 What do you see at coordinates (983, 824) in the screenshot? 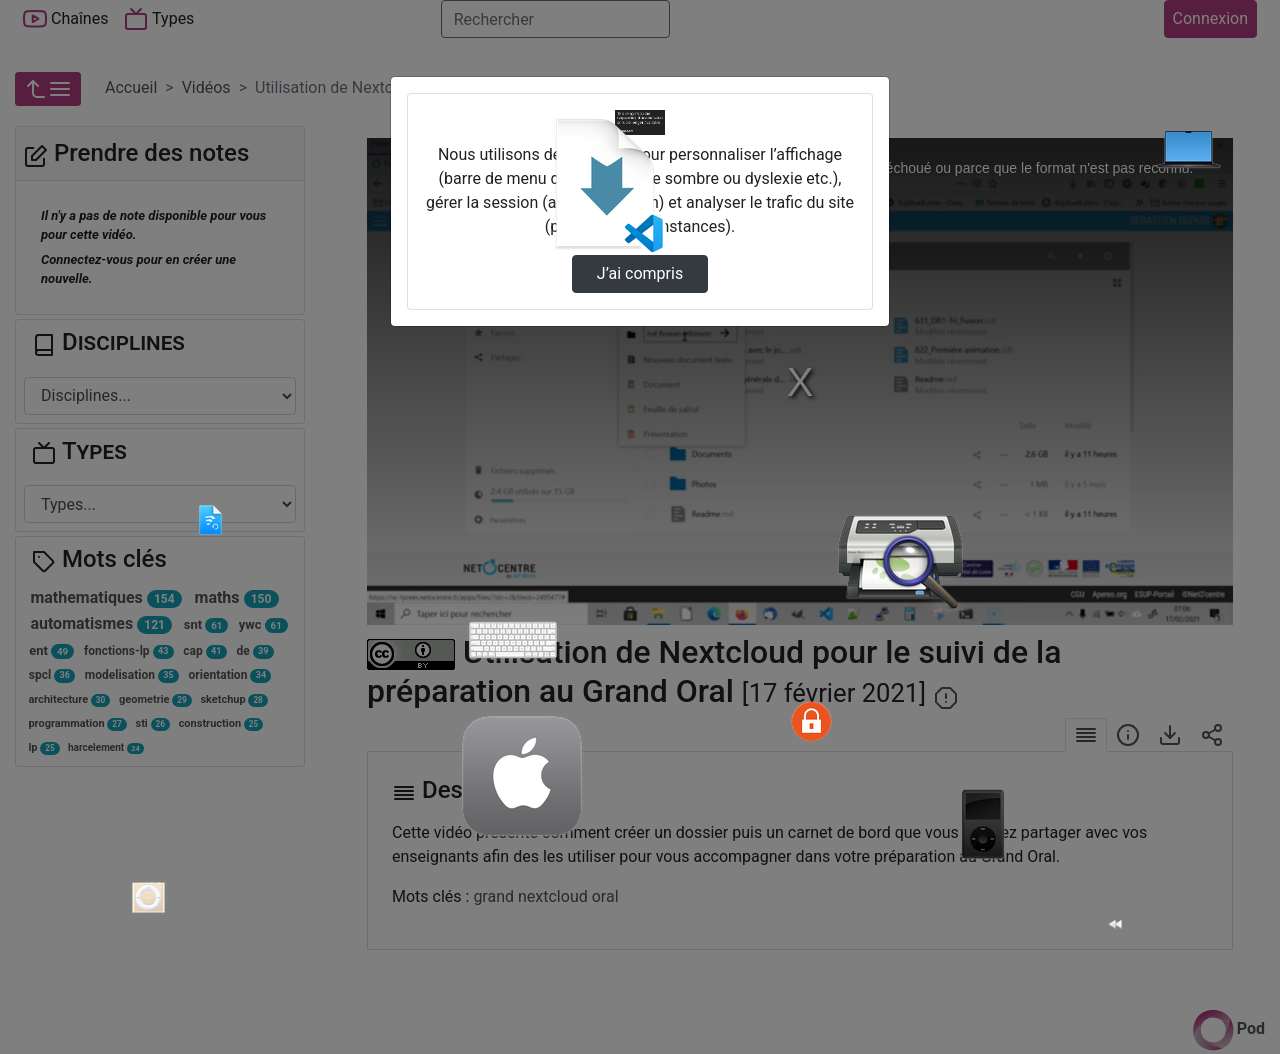
I see `iPod classic device icon` at bounding box center [983, 824].